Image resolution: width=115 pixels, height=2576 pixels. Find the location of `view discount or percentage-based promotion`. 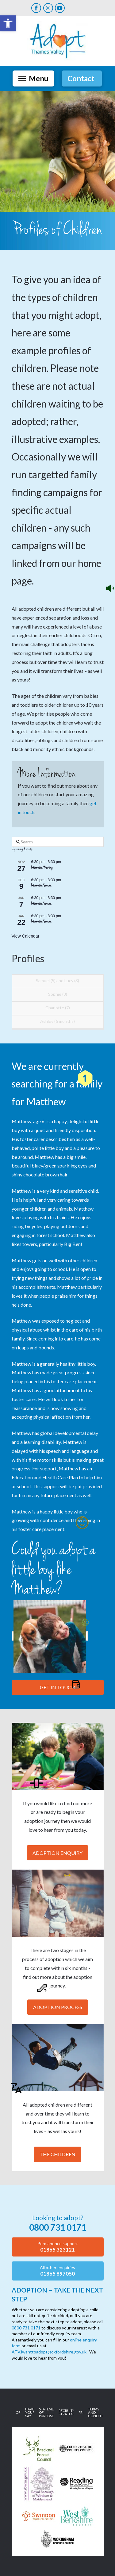

view discount or percentage-based promotion is located at coordinates (85, 1622).